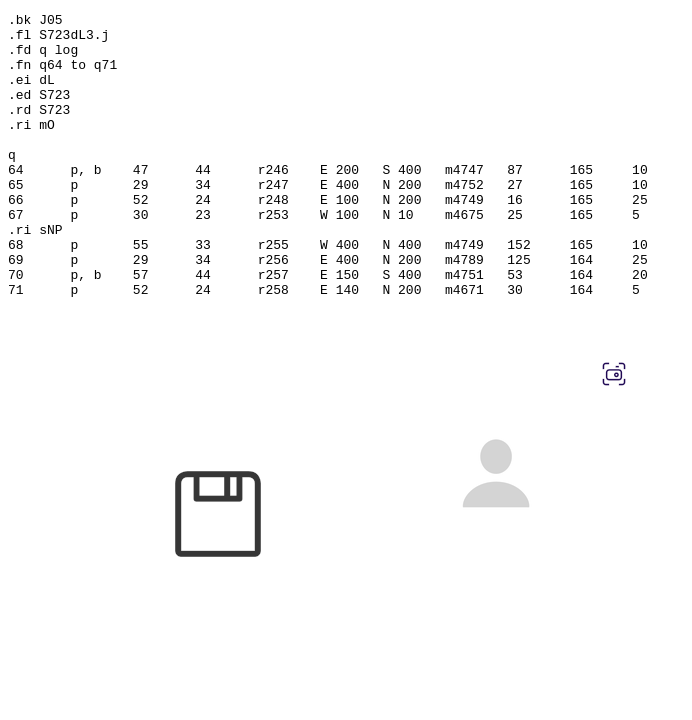 This screenshot has height=720, width=692. Describe the element at coordinates (496, 473) in the screenshot. I see `guest user account` at that location.